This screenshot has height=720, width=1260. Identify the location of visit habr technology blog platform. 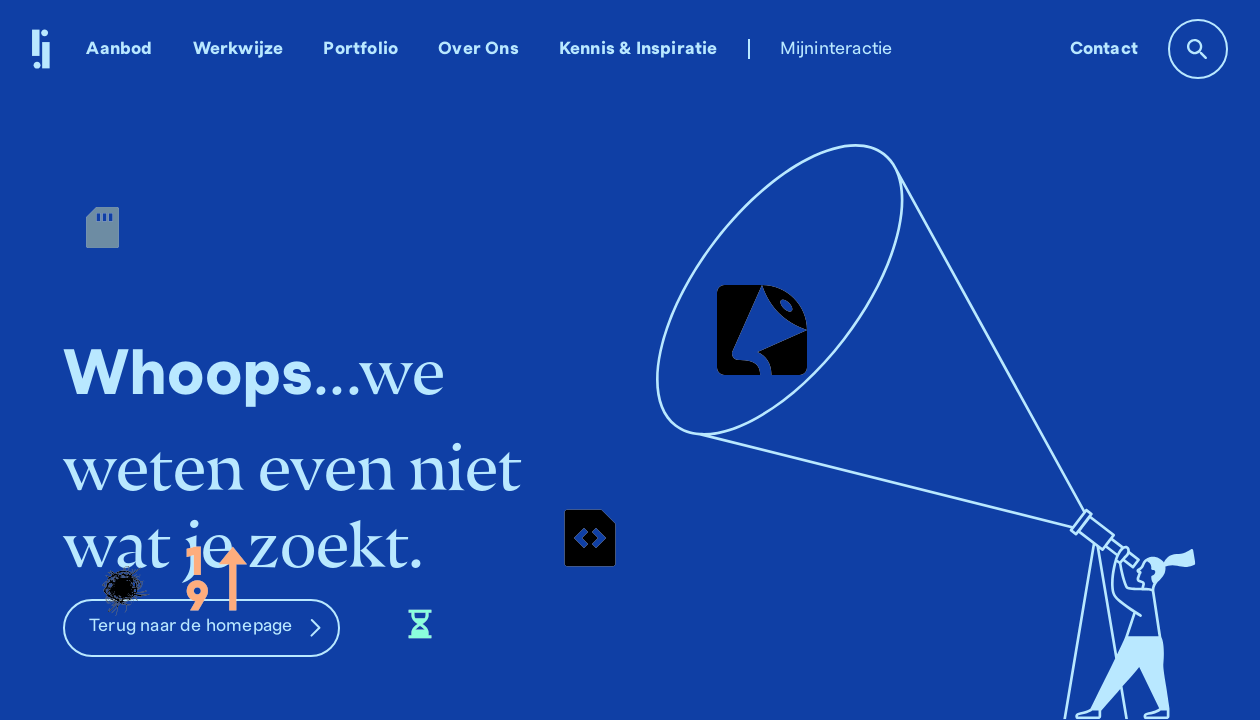
(126, 591).